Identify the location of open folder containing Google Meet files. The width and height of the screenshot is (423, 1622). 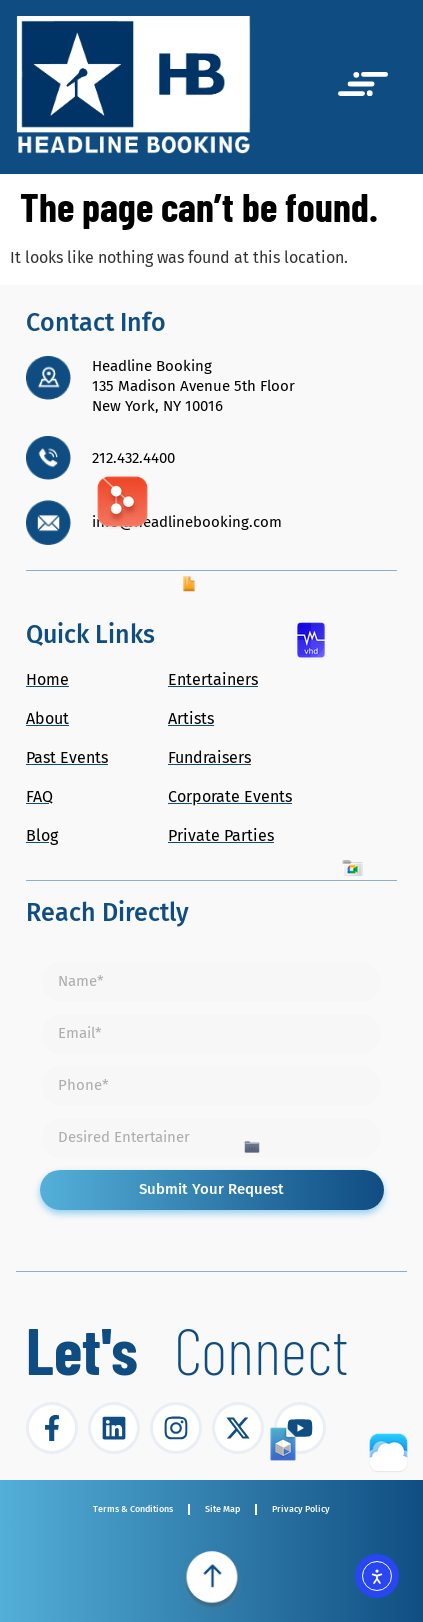
(352, 868).